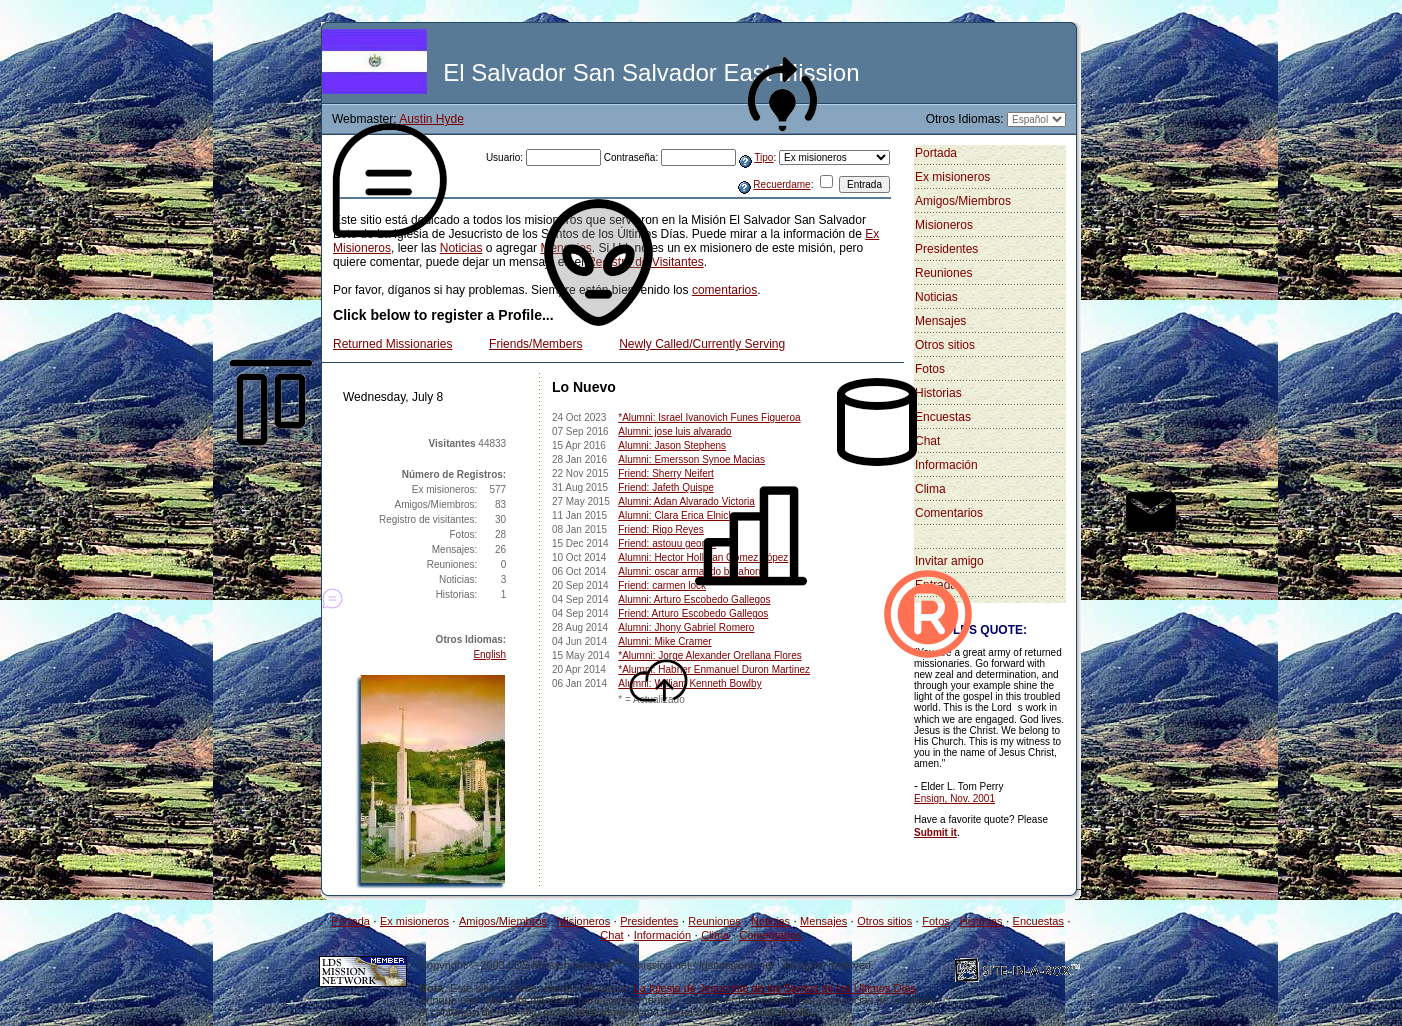  I want to click on align selected elements to the top, so click(271, 401).